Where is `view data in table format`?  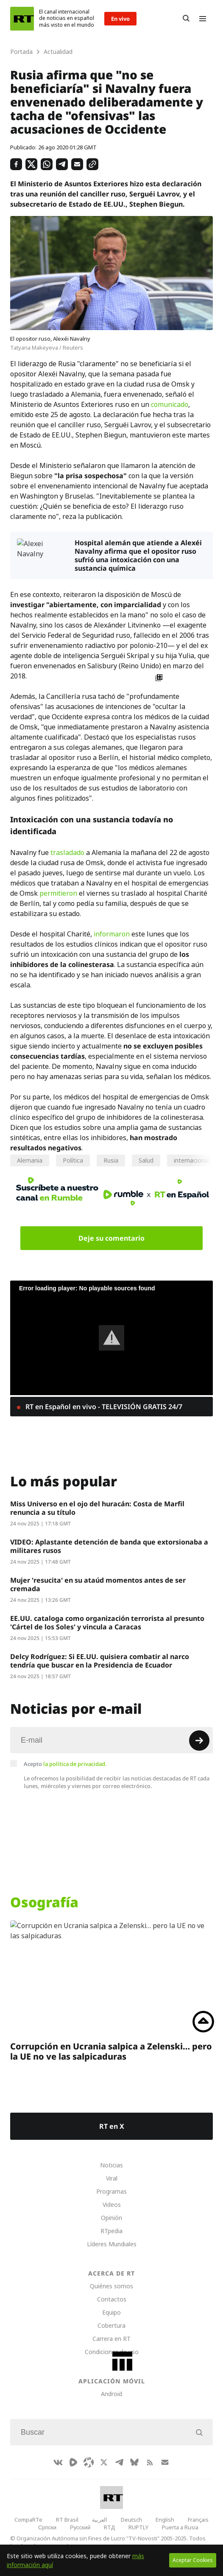
view data in table format is located at coordinates (122, 2361).